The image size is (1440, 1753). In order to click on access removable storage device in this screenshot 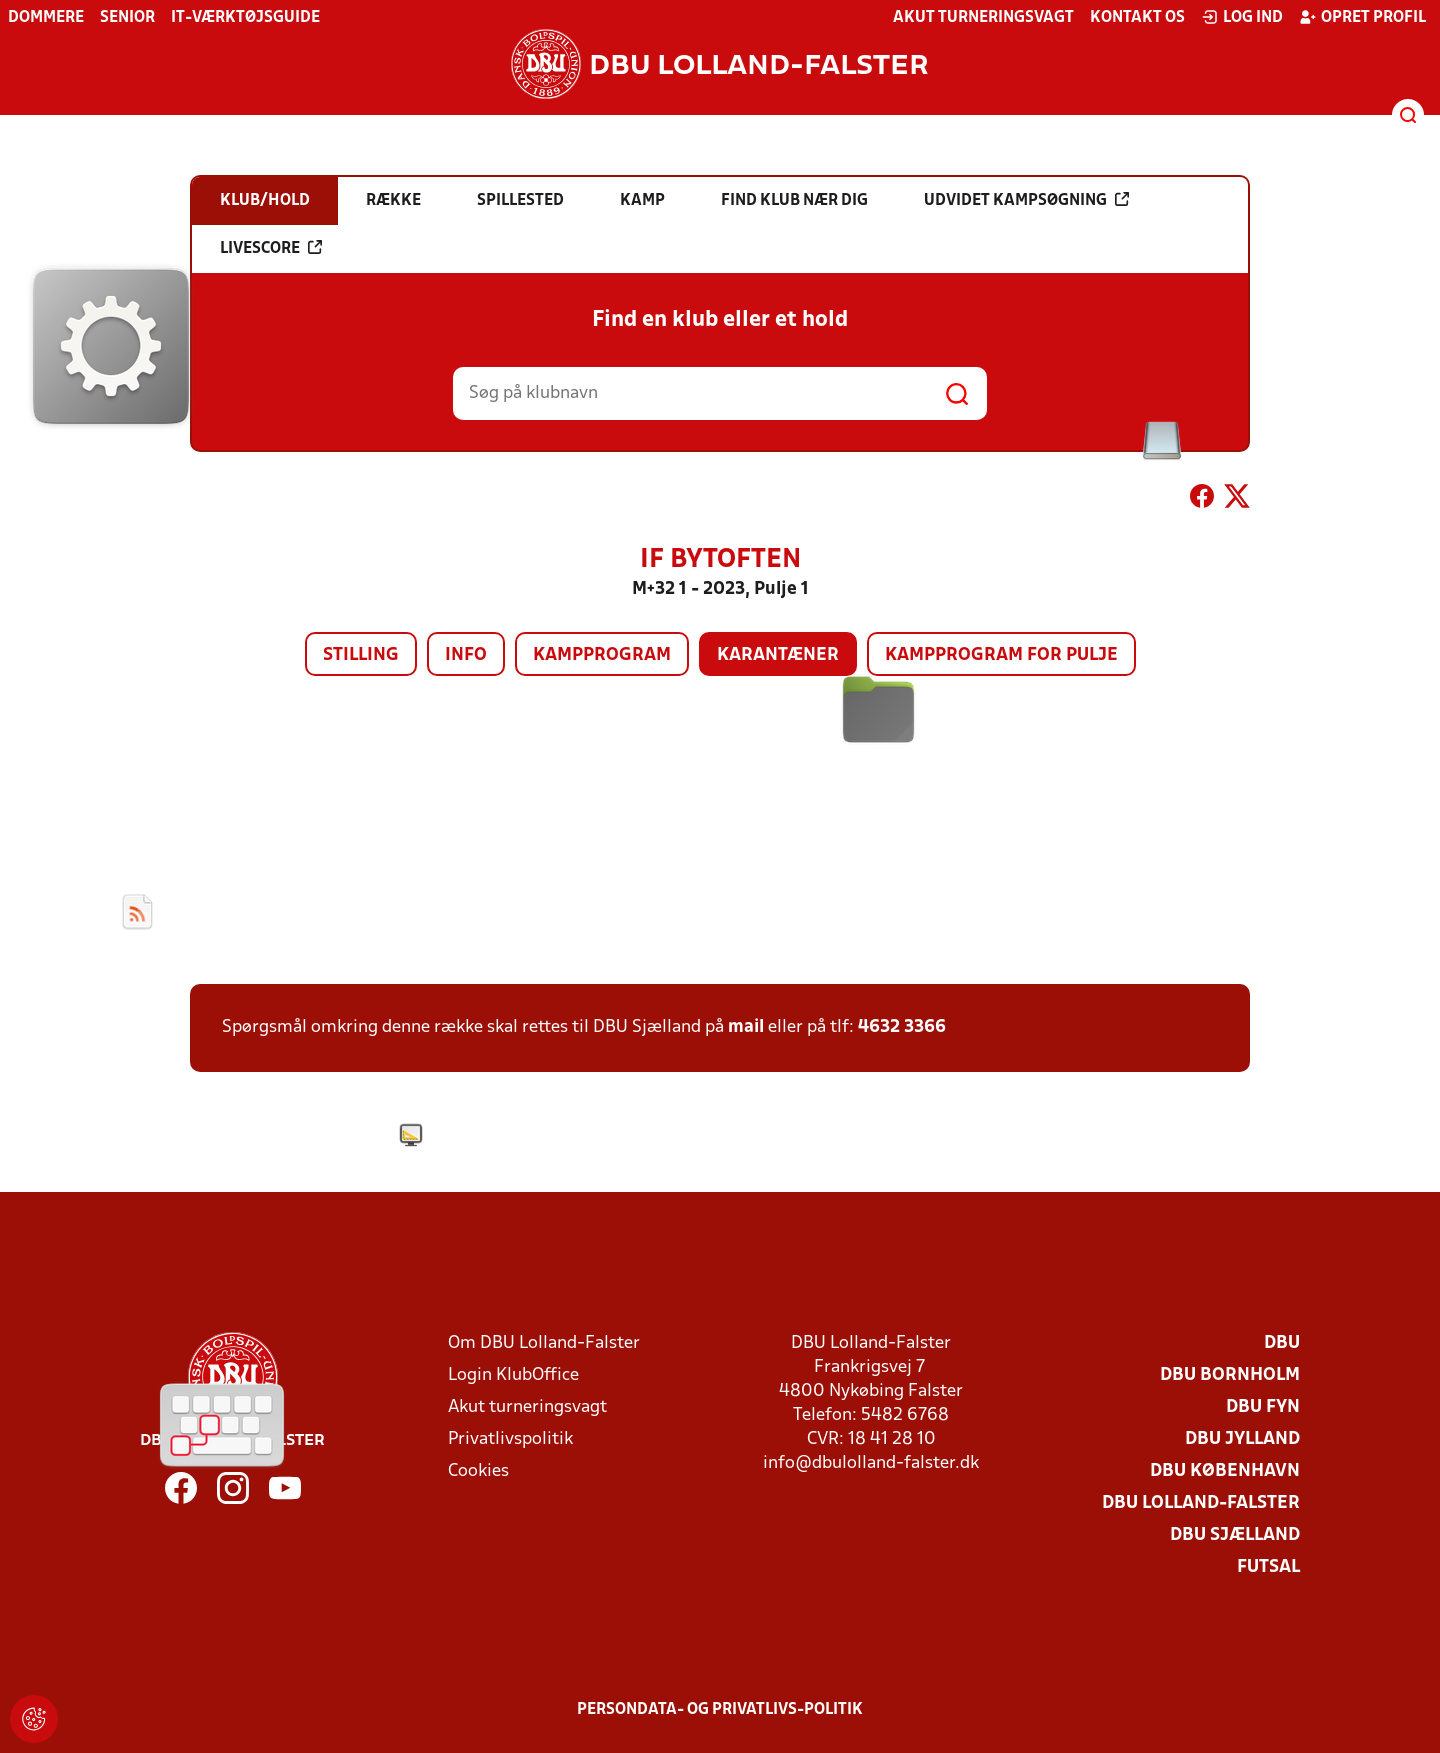, I will do `click(1162, 441)`.